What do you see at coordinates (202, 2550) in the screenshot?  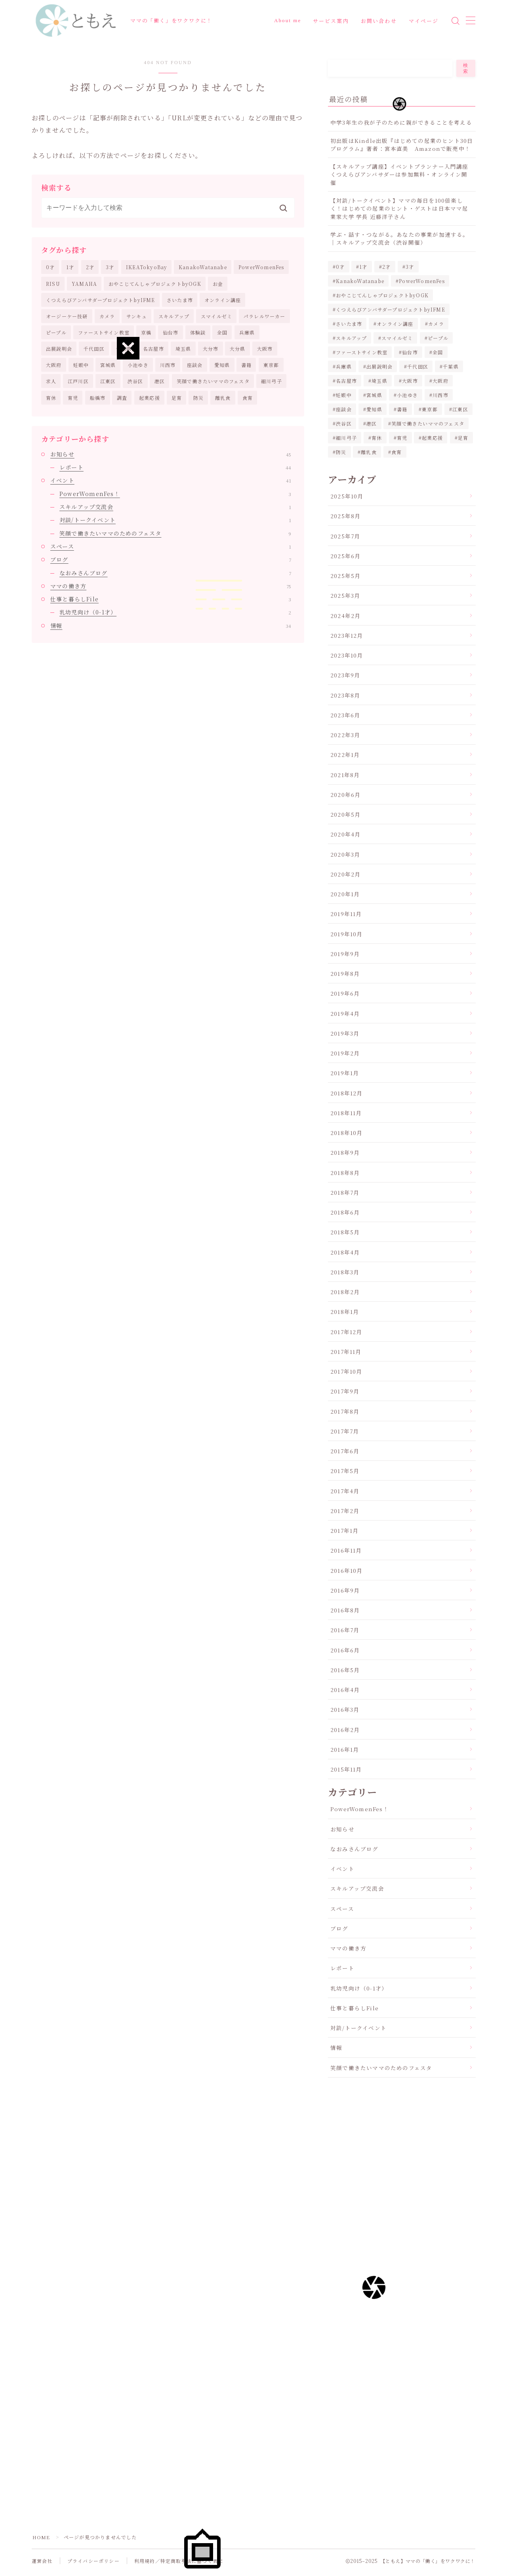 I see `add a frame or border to an image` at bounding box center [202, 2550].